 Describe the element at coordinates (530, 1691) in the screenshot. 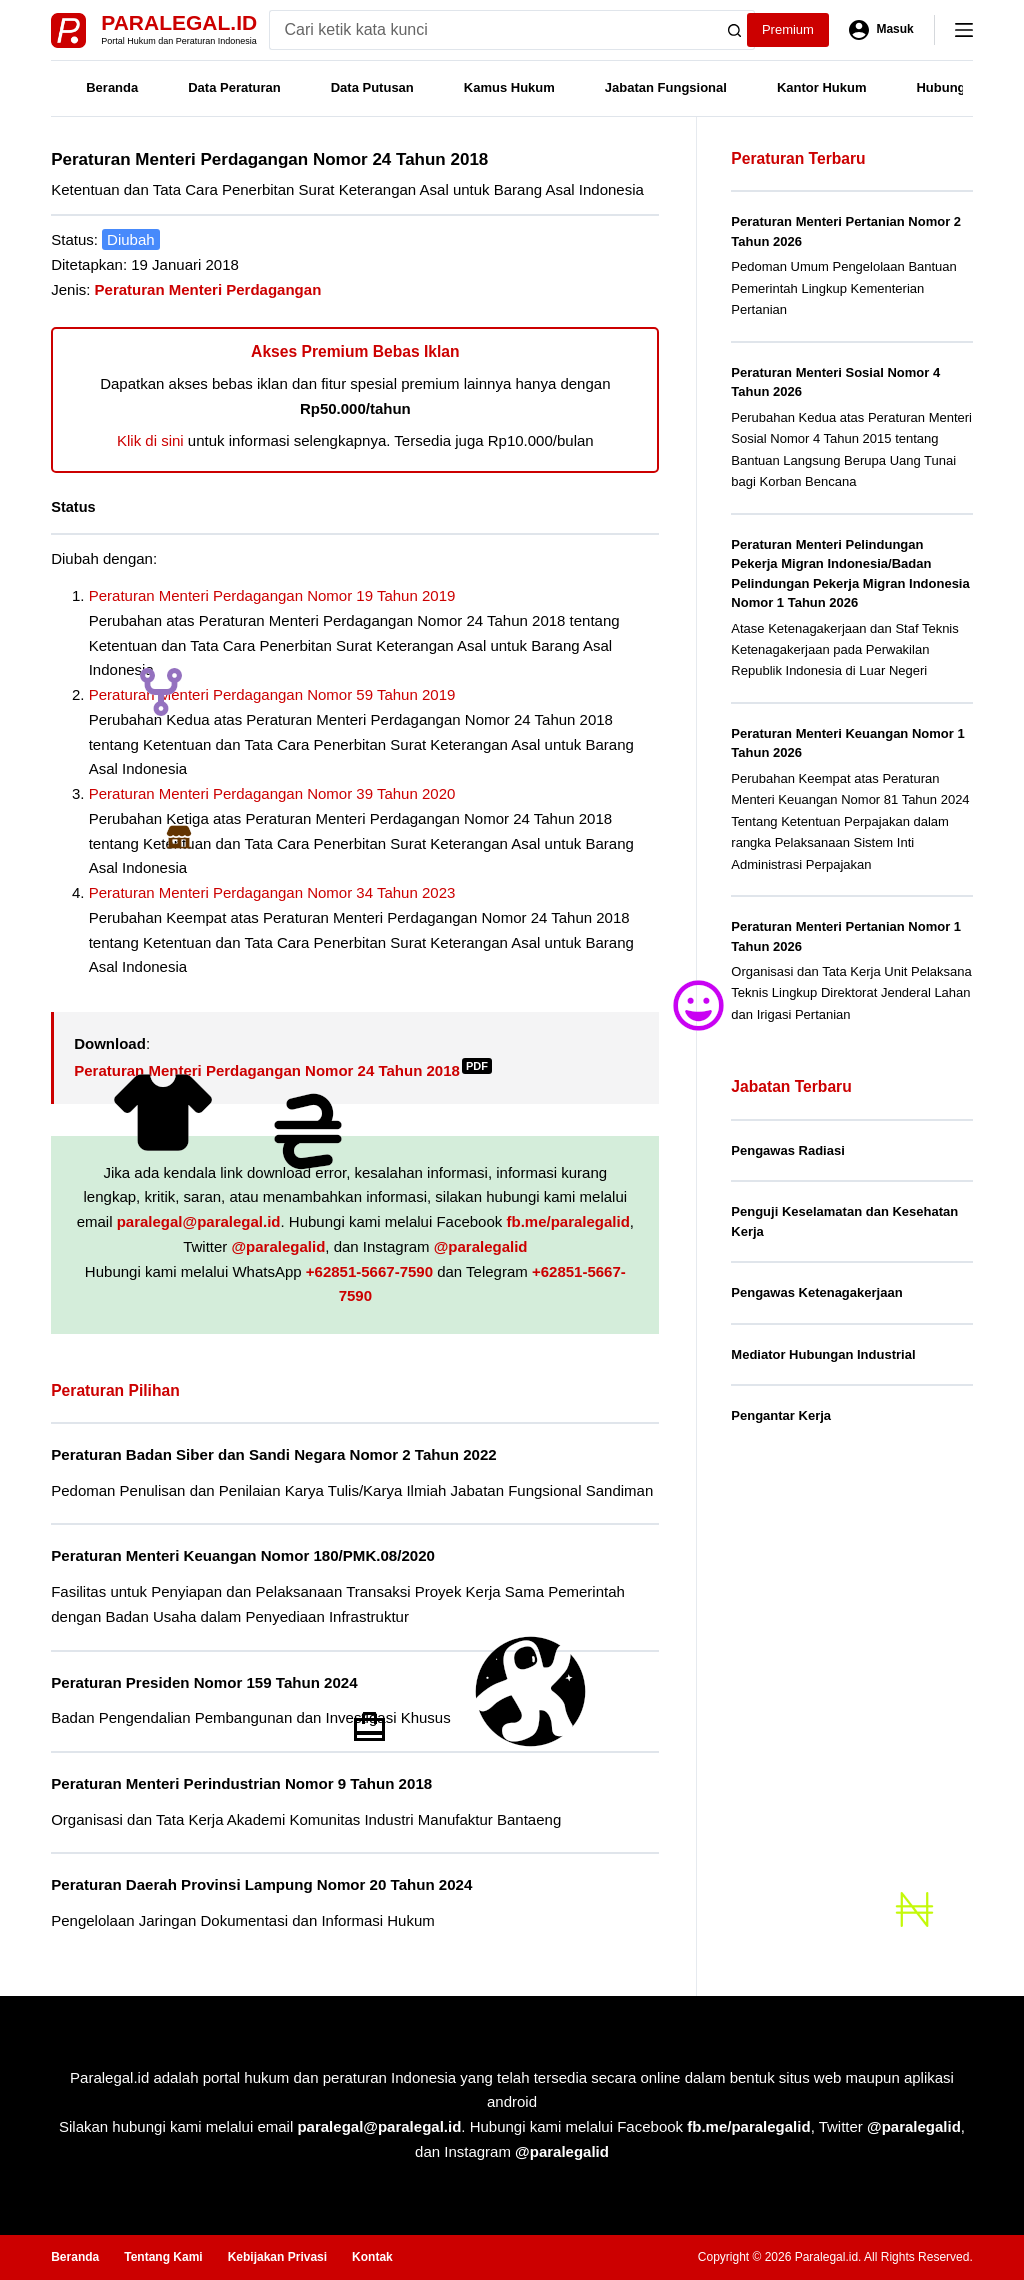

I see `open the Odysee app` at that location.